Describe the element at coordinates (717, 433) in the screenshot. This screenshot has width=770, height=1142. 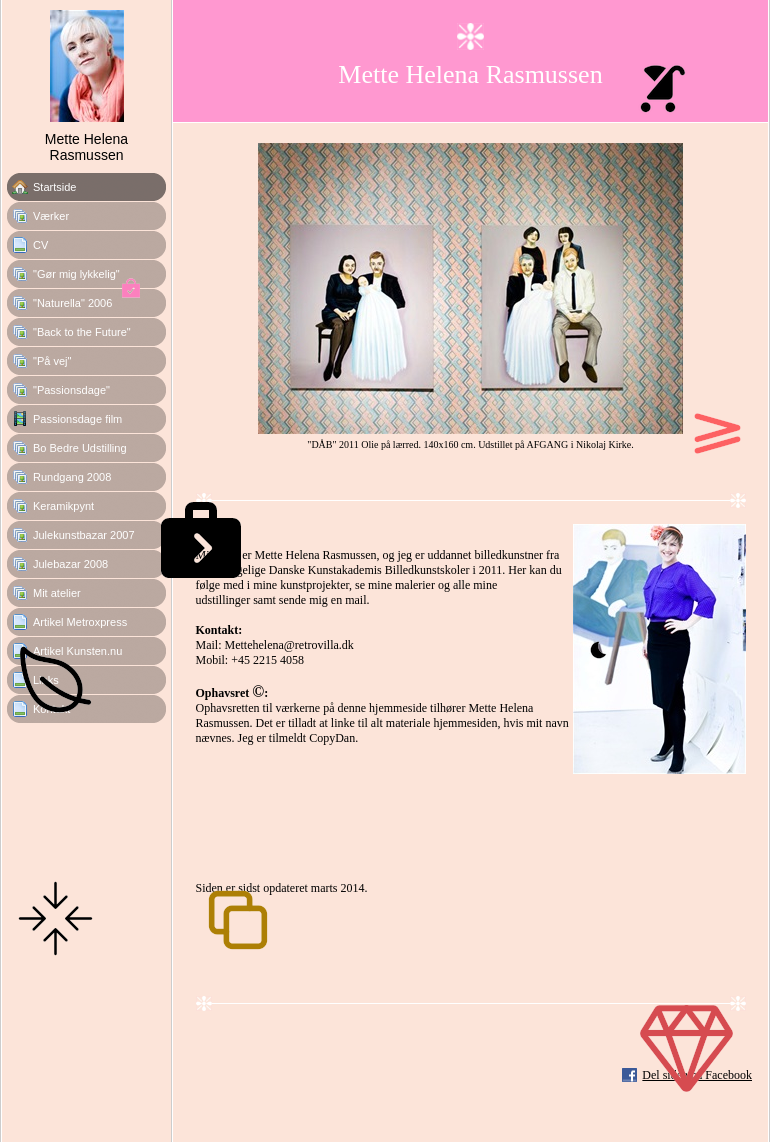
I see `greater than or equal to mathematical operator` at that location.